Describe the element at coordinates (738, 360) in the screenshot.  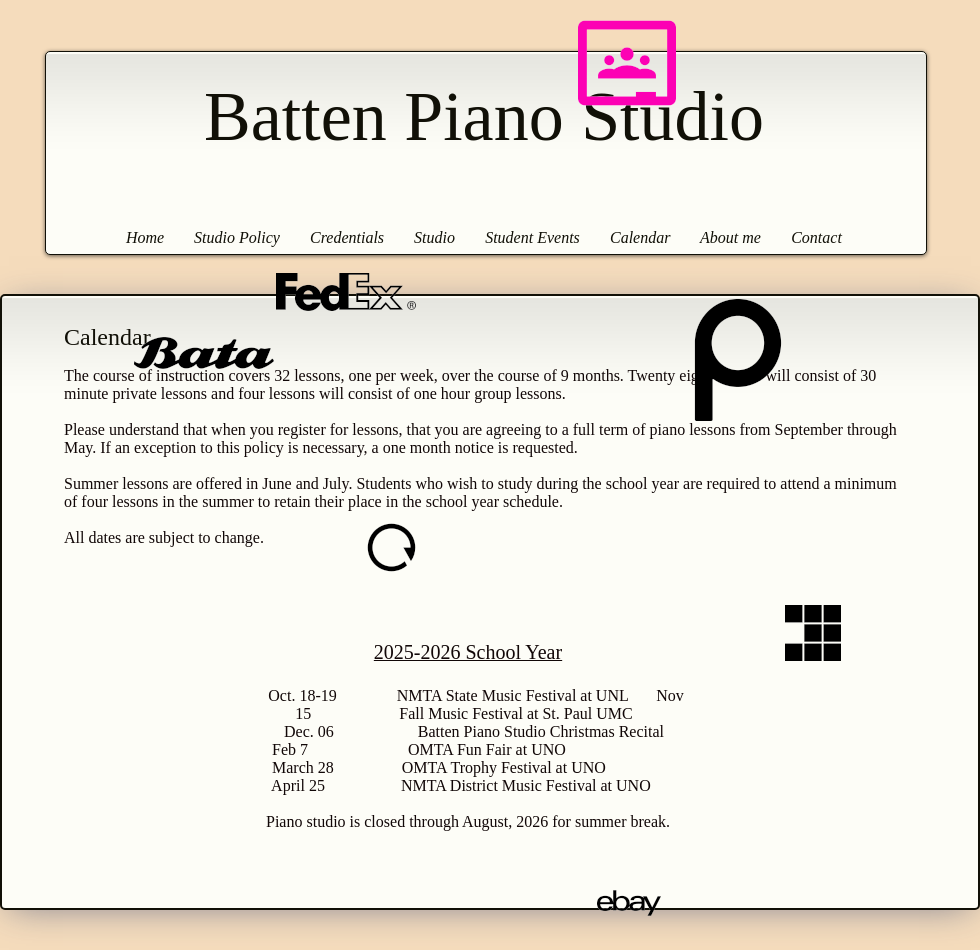
I see `open the picsart app` at that location.